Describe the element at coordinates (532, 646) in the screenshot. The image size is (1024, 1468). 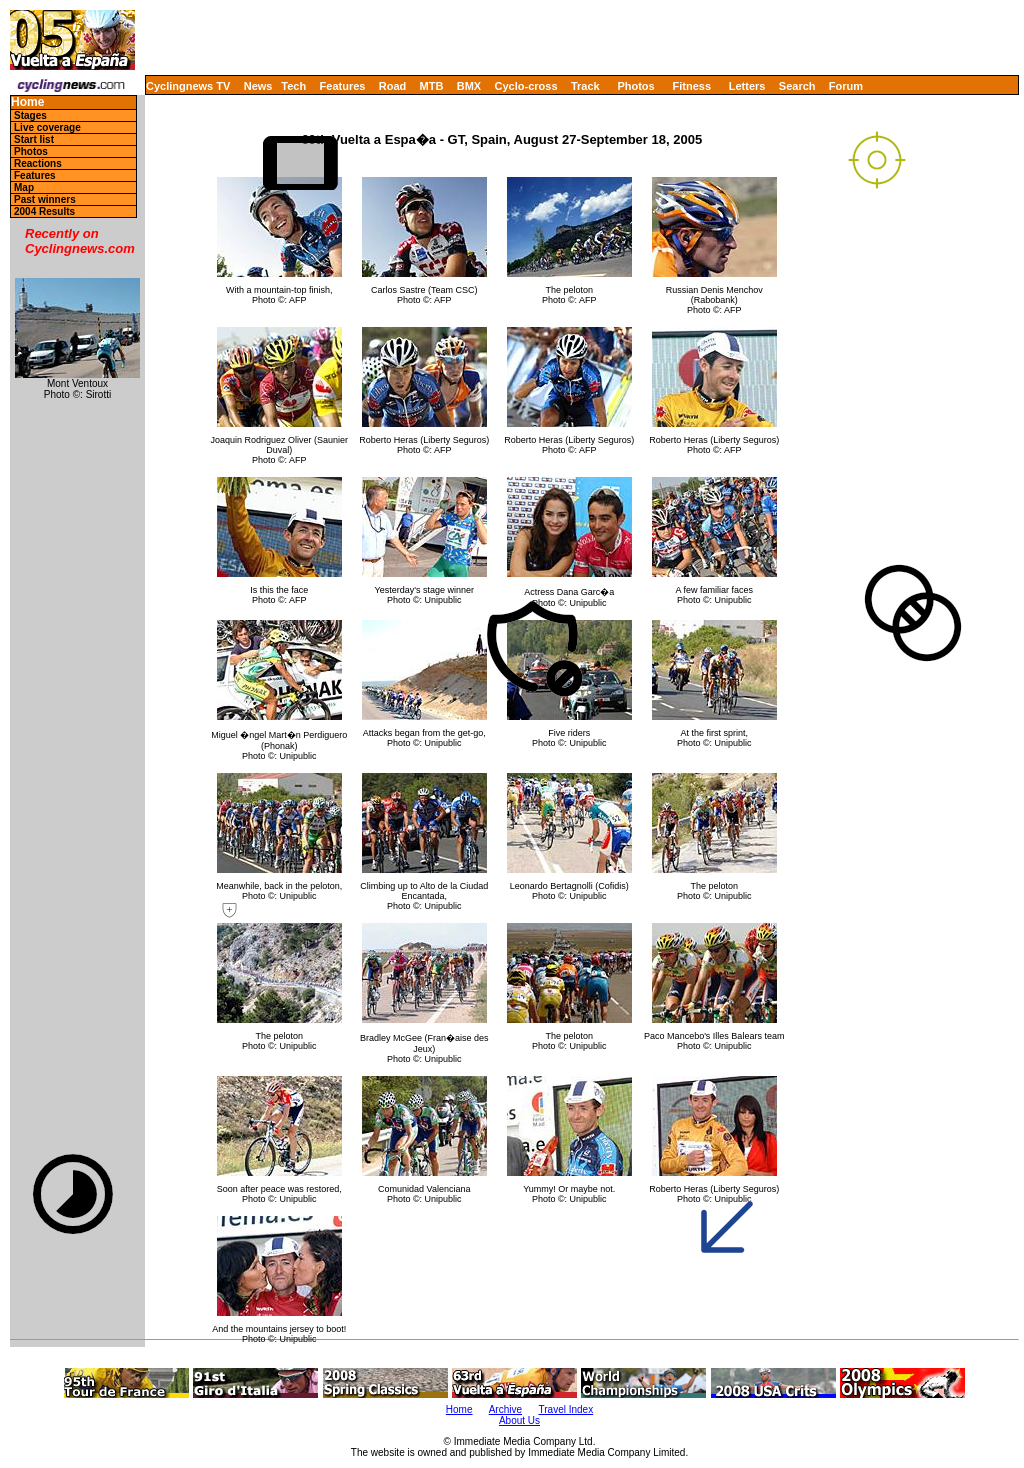
I see `cancel or disable security protection` at that location.